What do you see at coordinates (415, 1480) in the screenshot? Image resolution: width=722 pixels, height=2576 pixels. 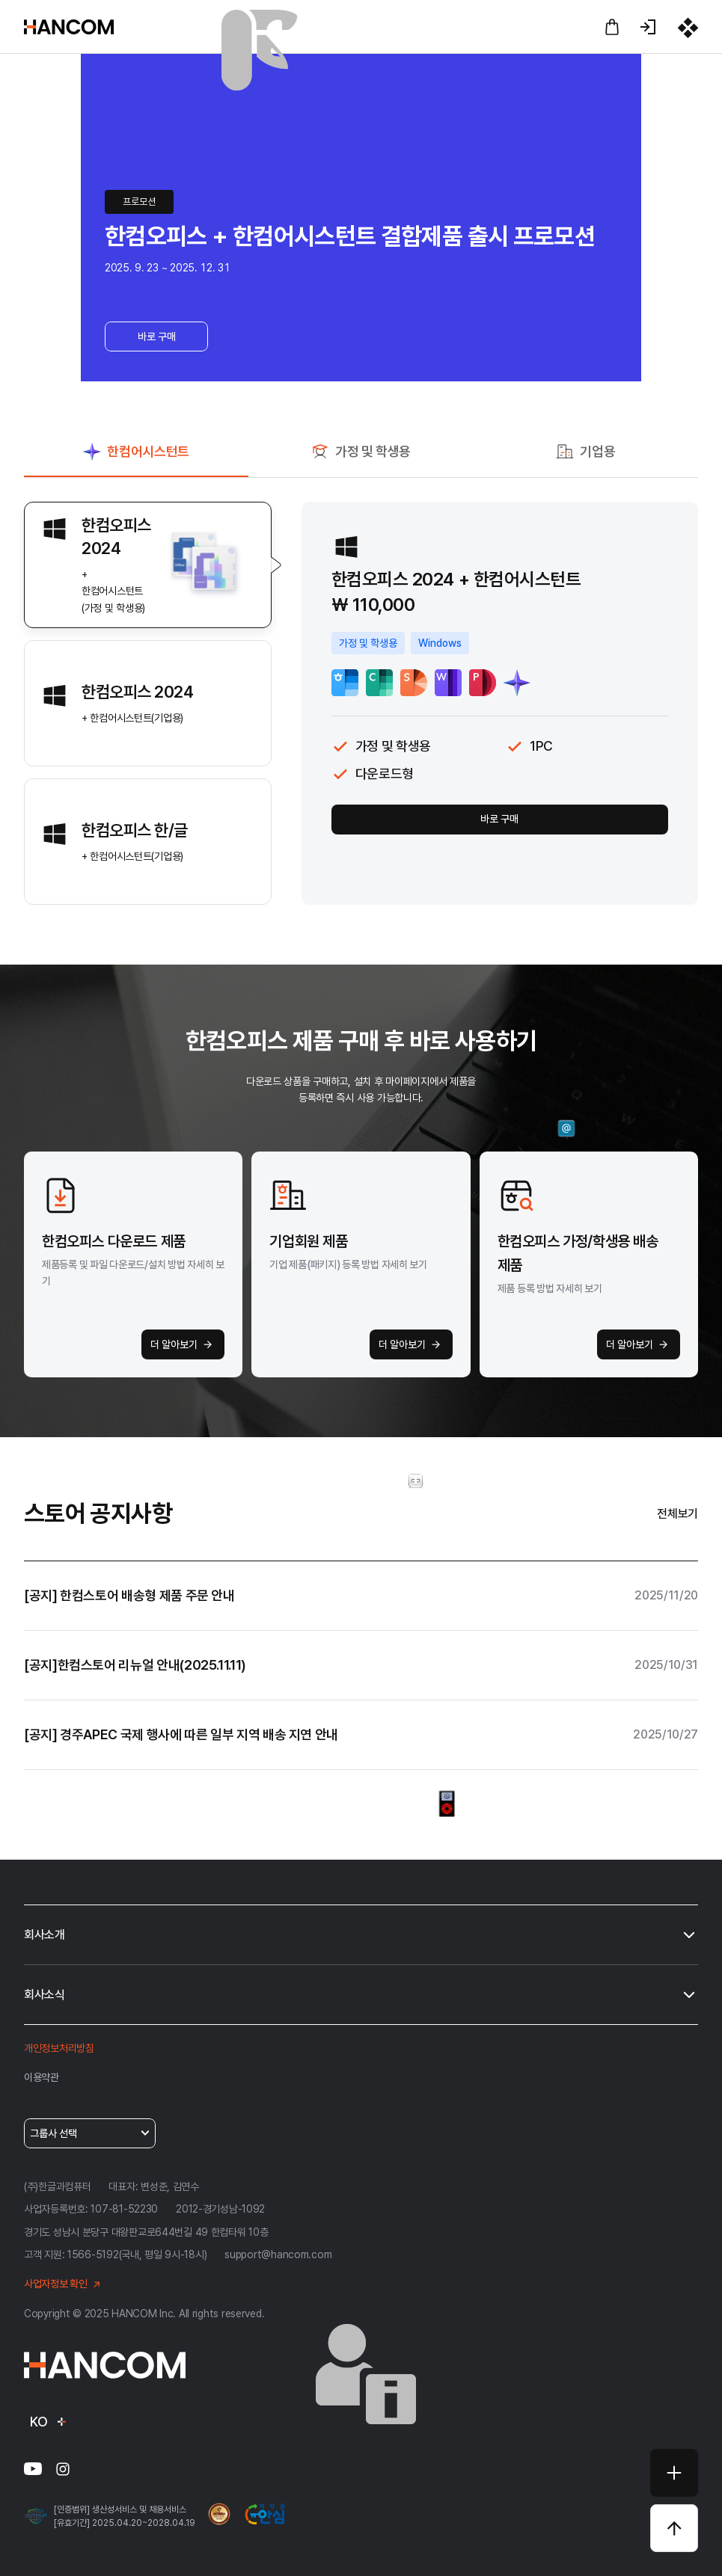 I see `zoom in to enlarge content` at bounding box center [415, 1480].